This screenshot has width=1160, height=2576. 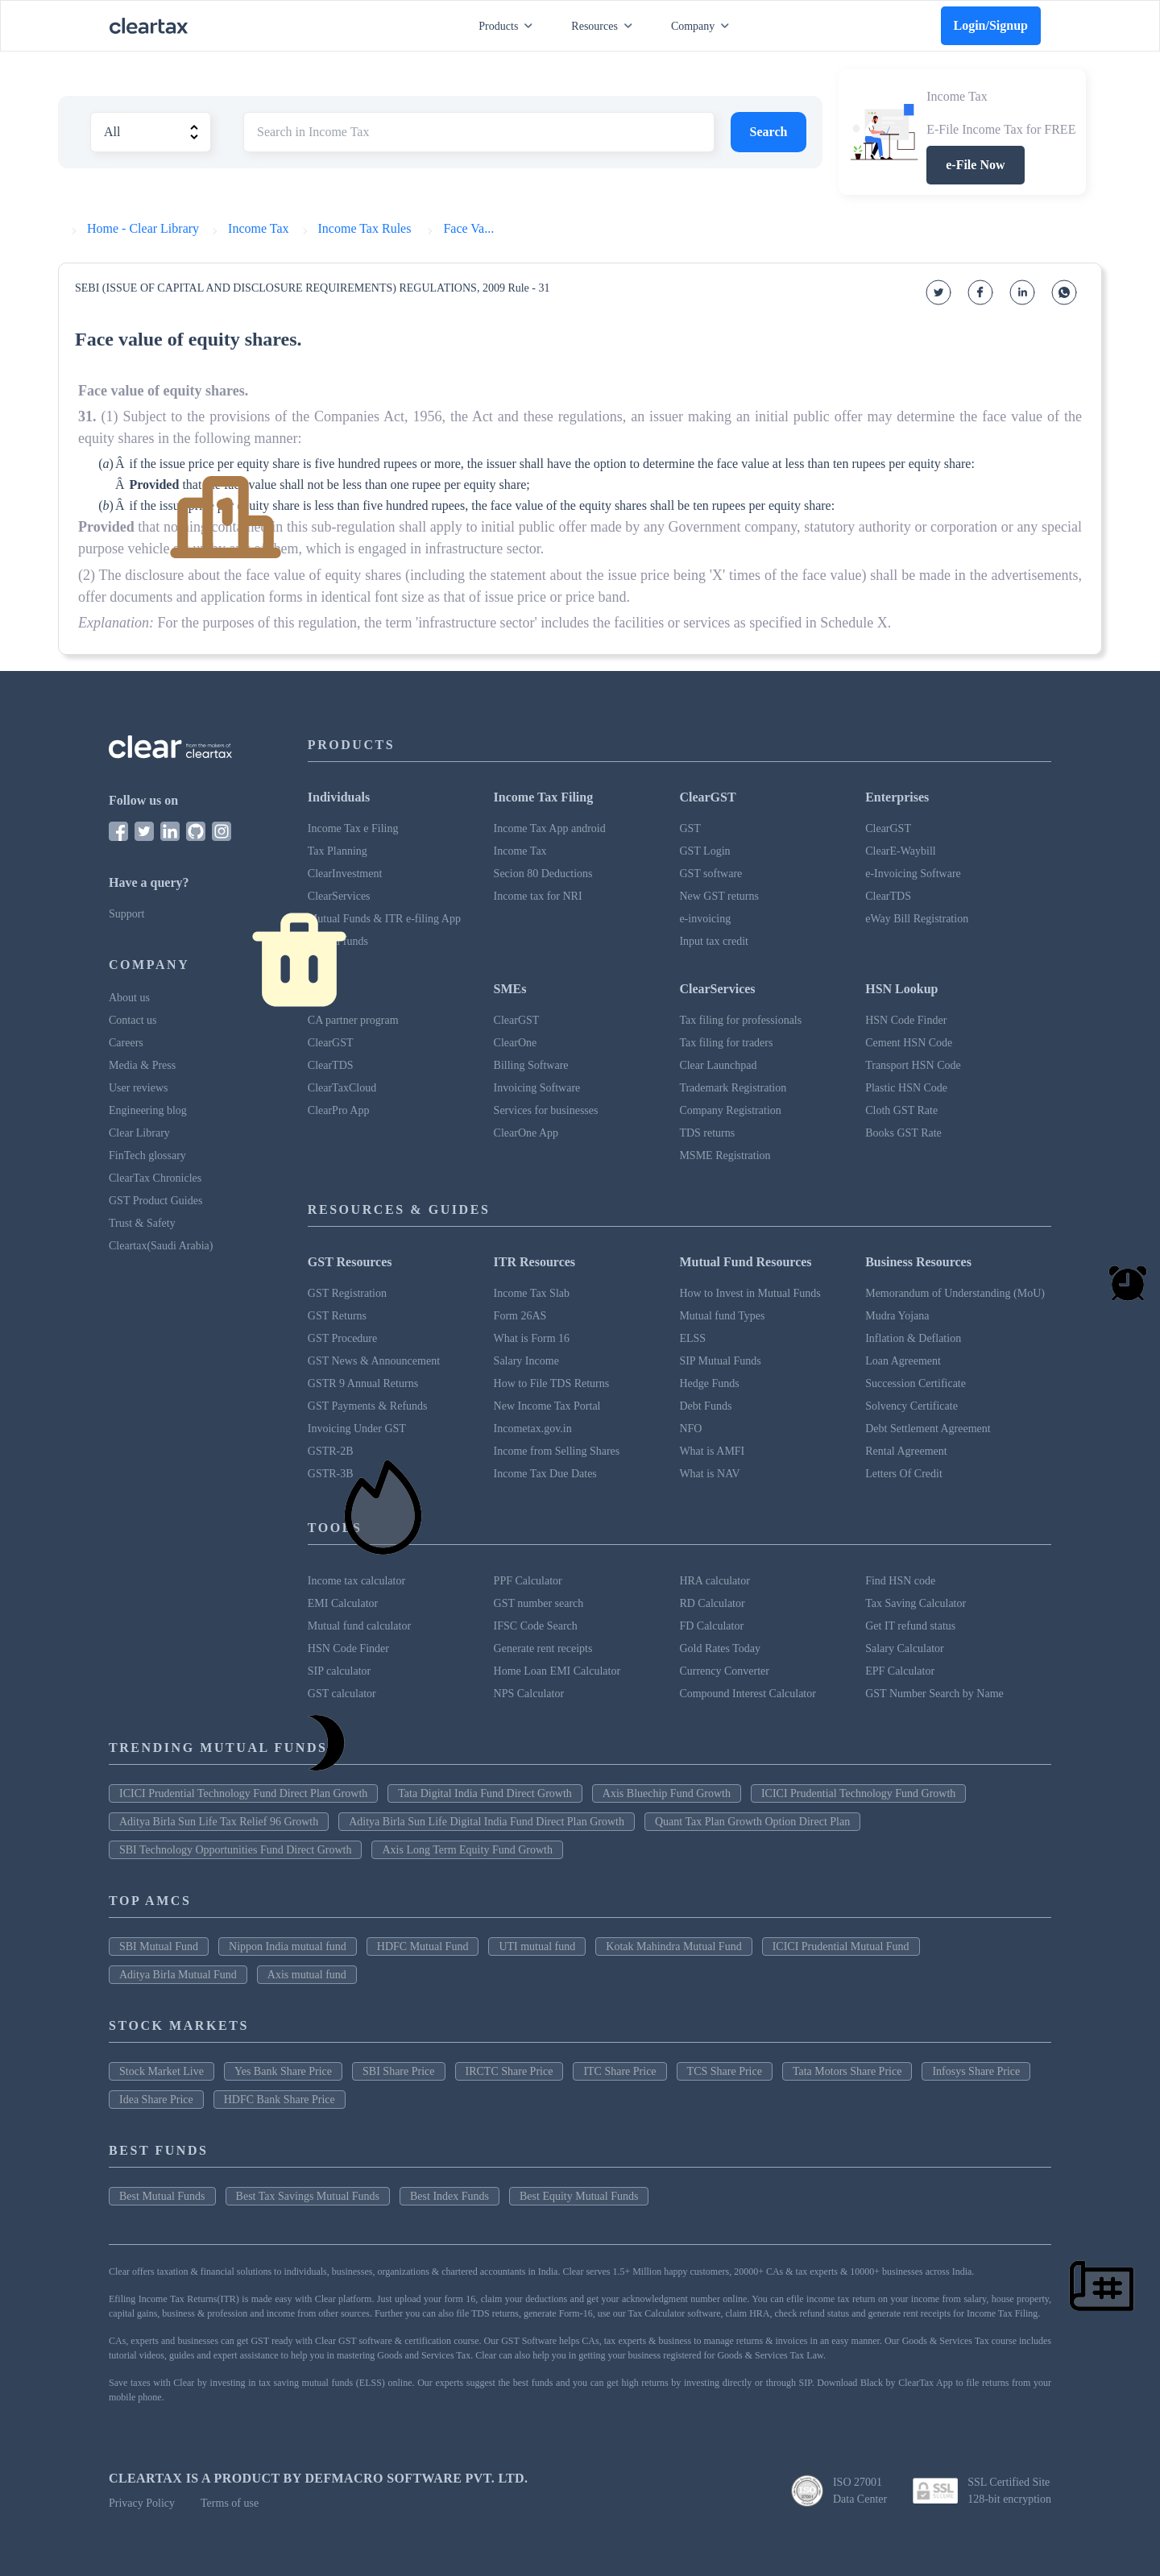 I want to click on view leaderboard rankings, so click(x=226, y=517).